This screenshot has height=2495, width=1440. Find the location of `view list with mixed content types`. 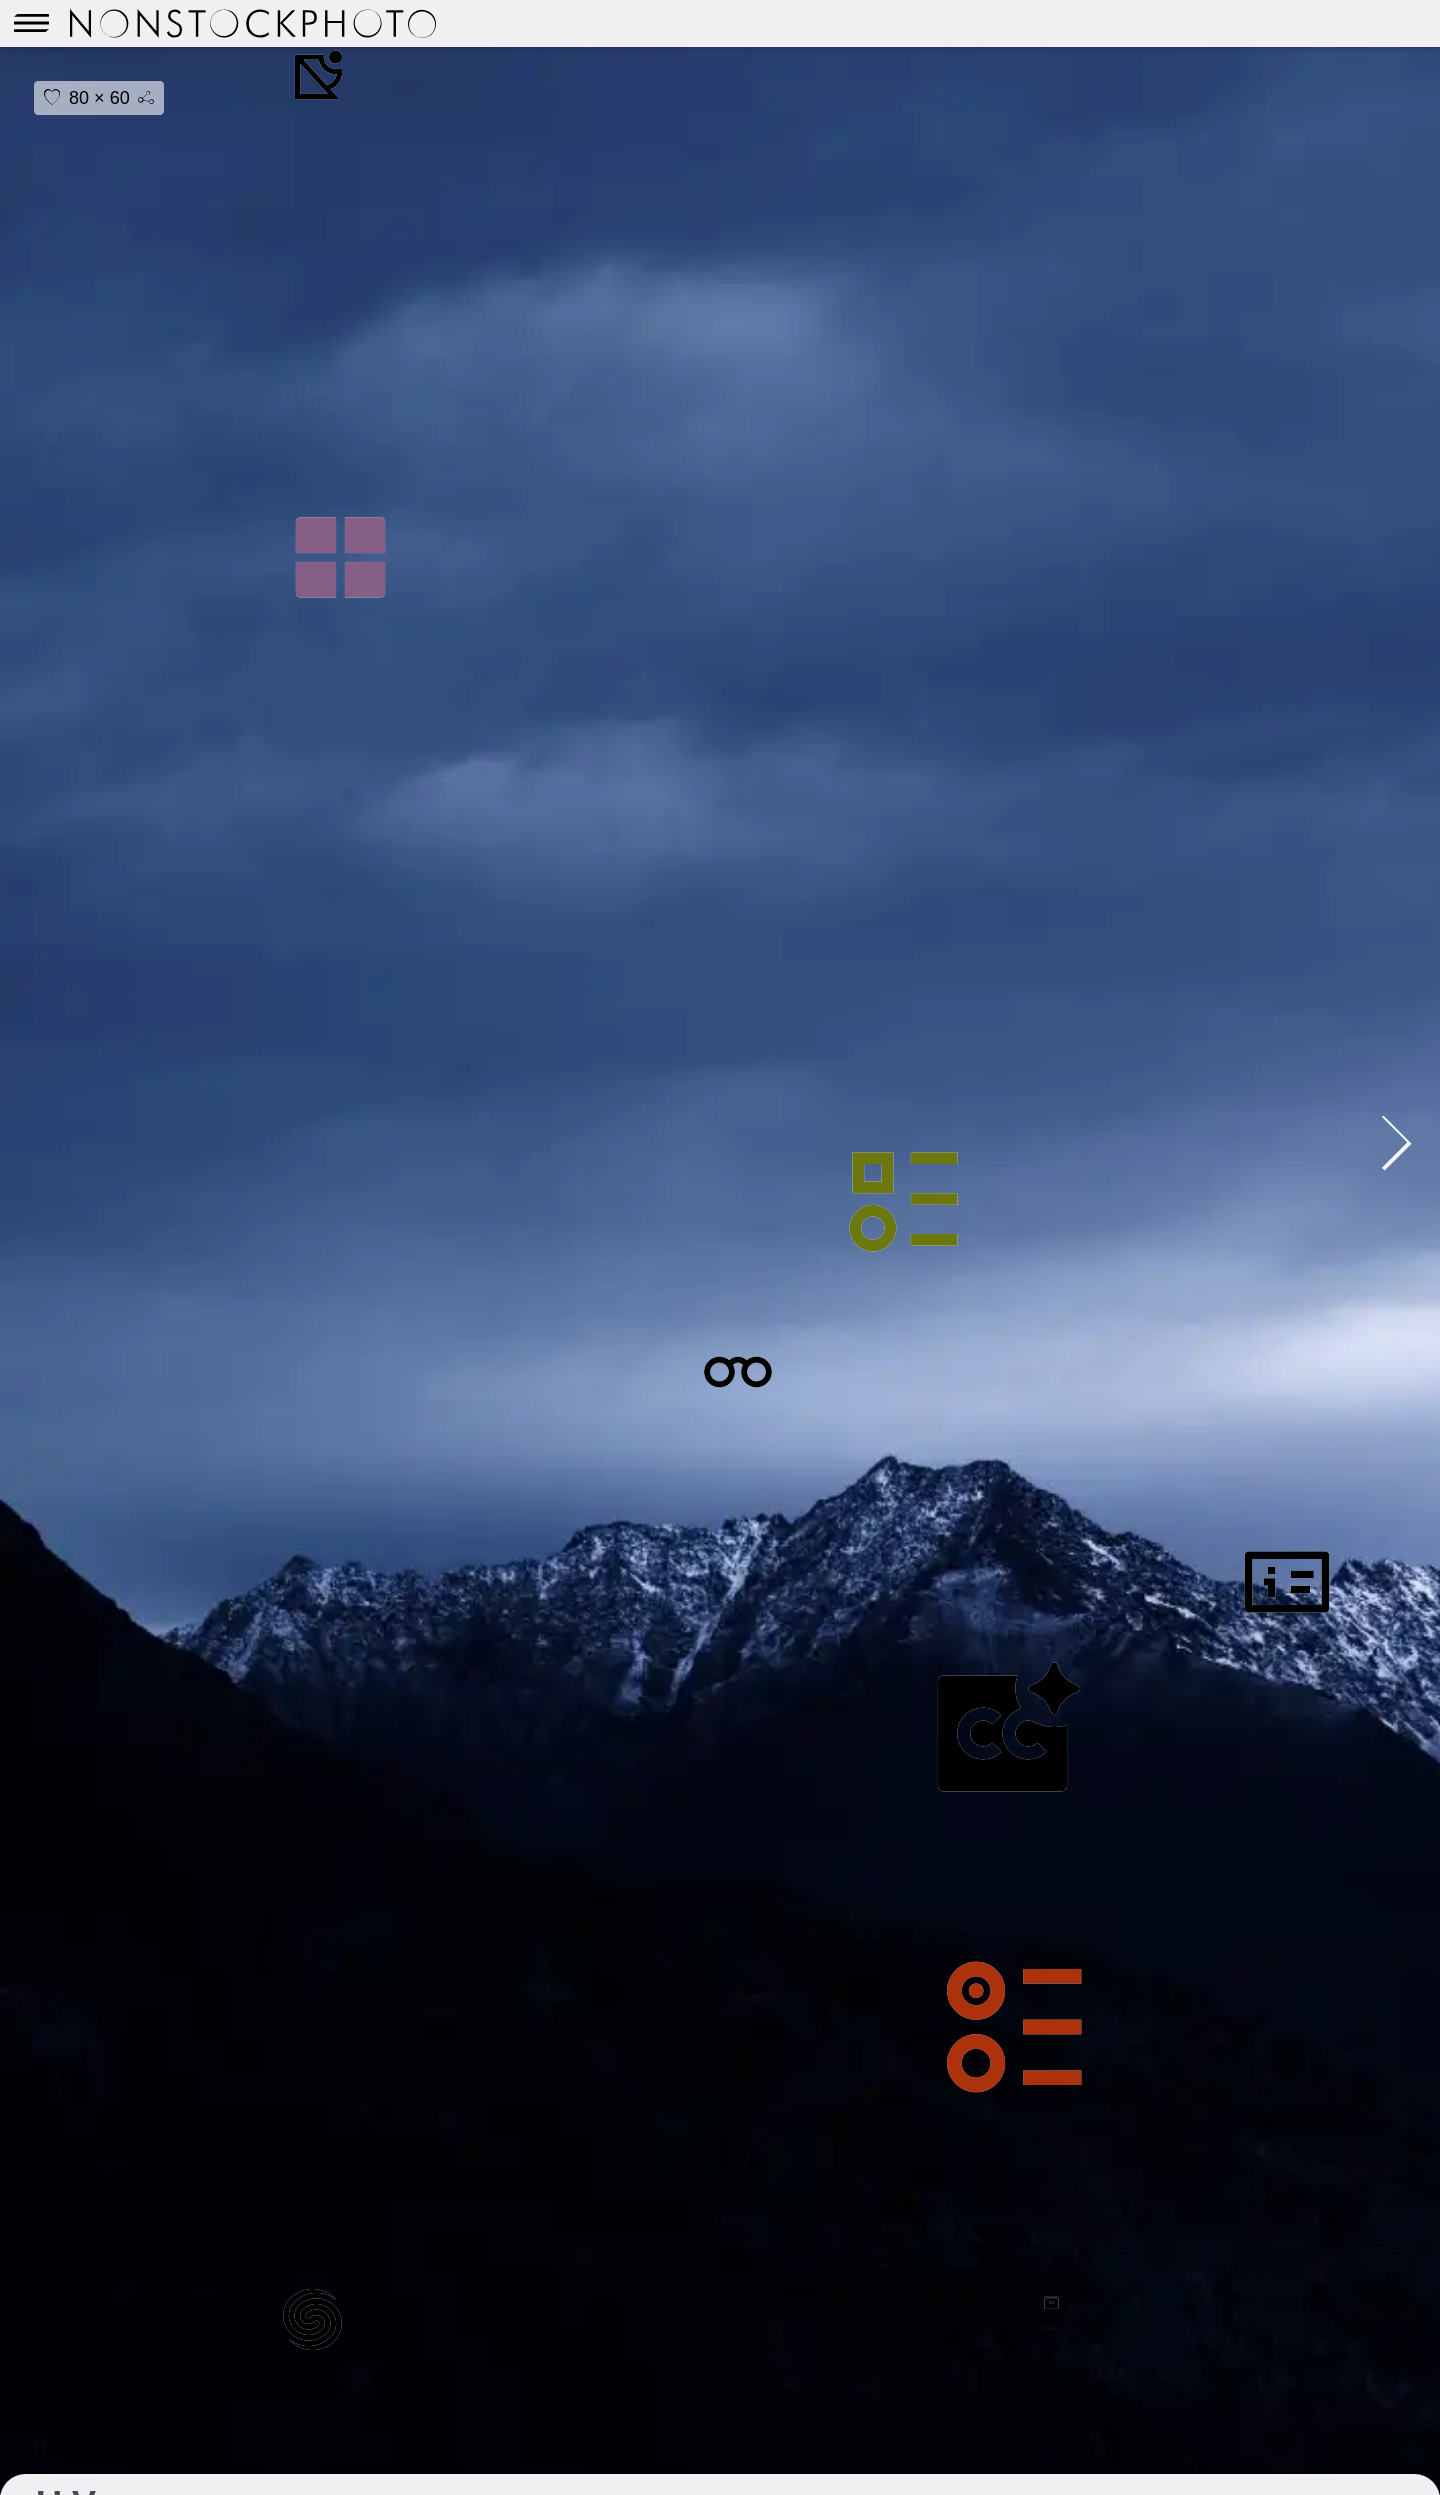

view list with mixed content types is located at coordinates (905, 1199).